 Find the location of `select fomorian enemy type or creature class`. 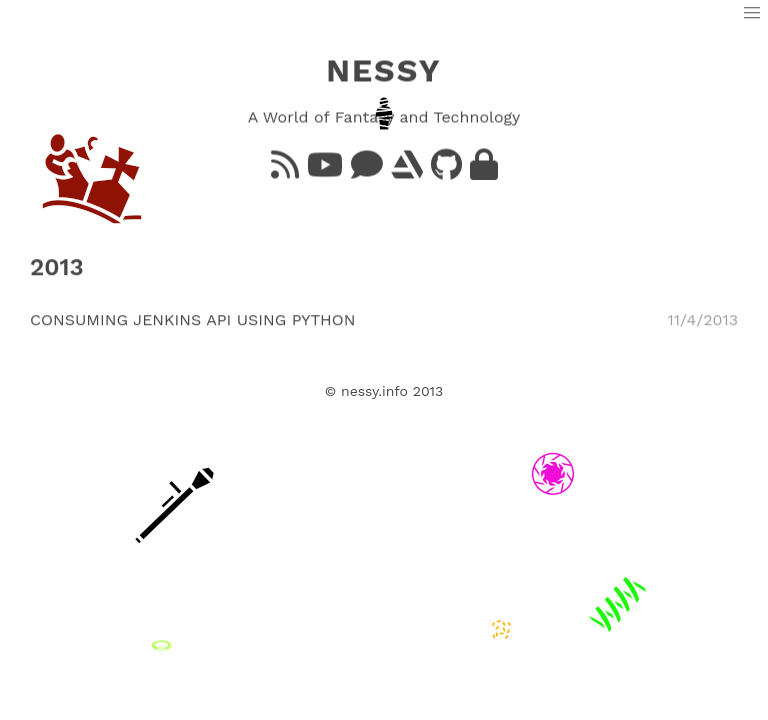

select fomorian enemy type or creature class is located at coordinates (92, 174).